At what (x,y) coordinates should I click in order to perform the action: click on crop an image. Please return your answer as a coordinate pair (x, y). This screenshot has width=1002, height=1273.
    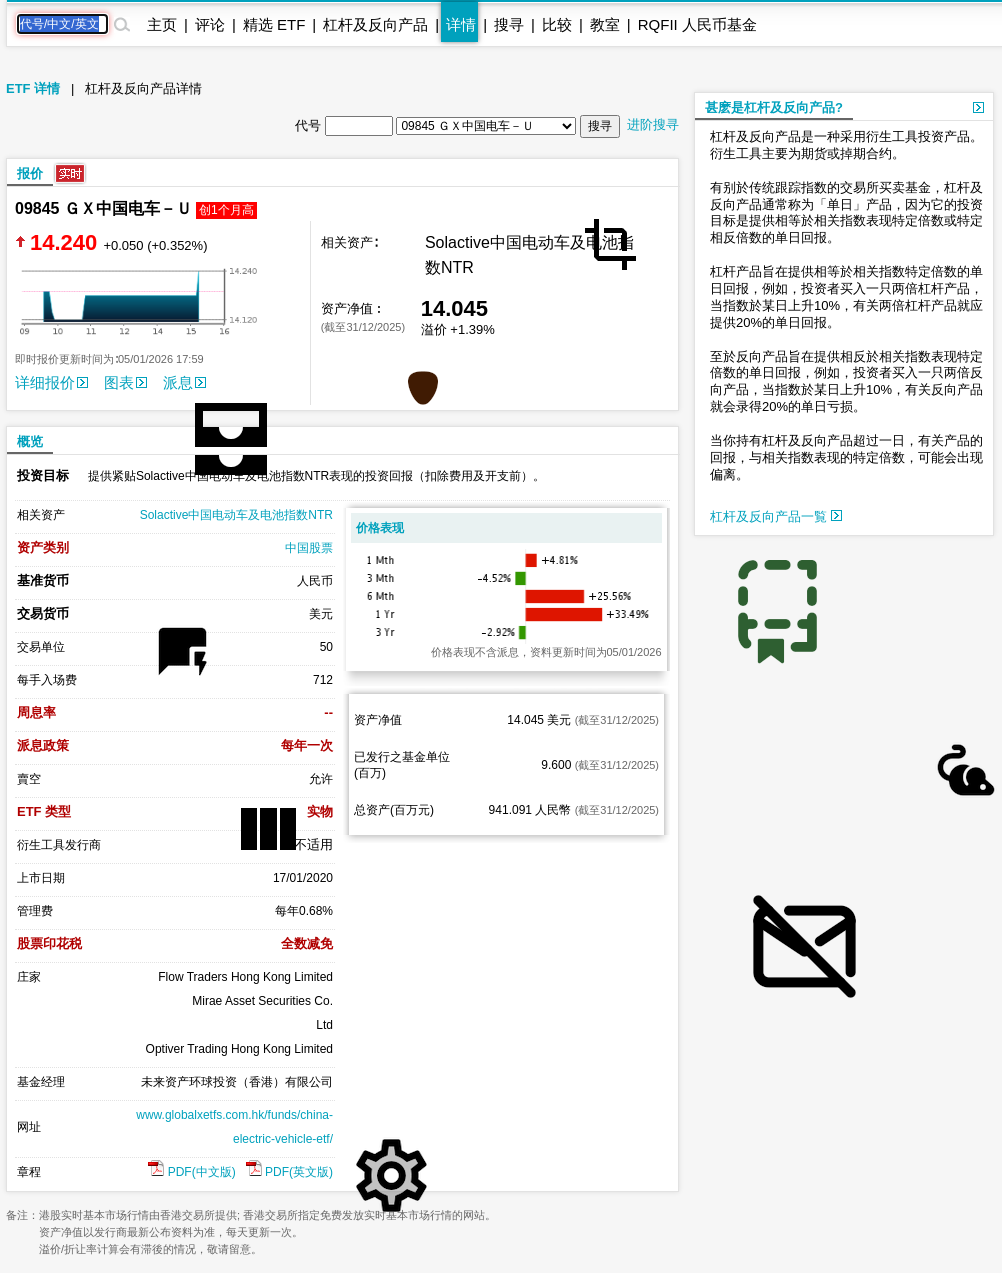
    Looking at the image, I should click on (610, 244).